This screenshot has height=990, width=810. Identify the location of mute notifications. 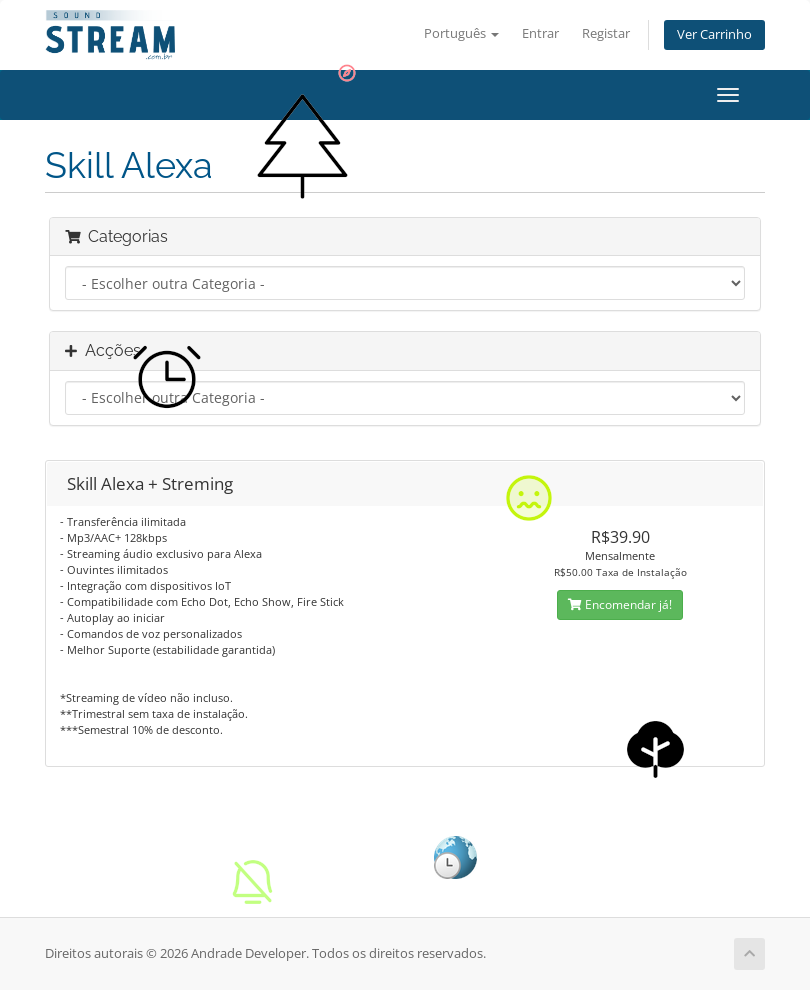
(253, 882).